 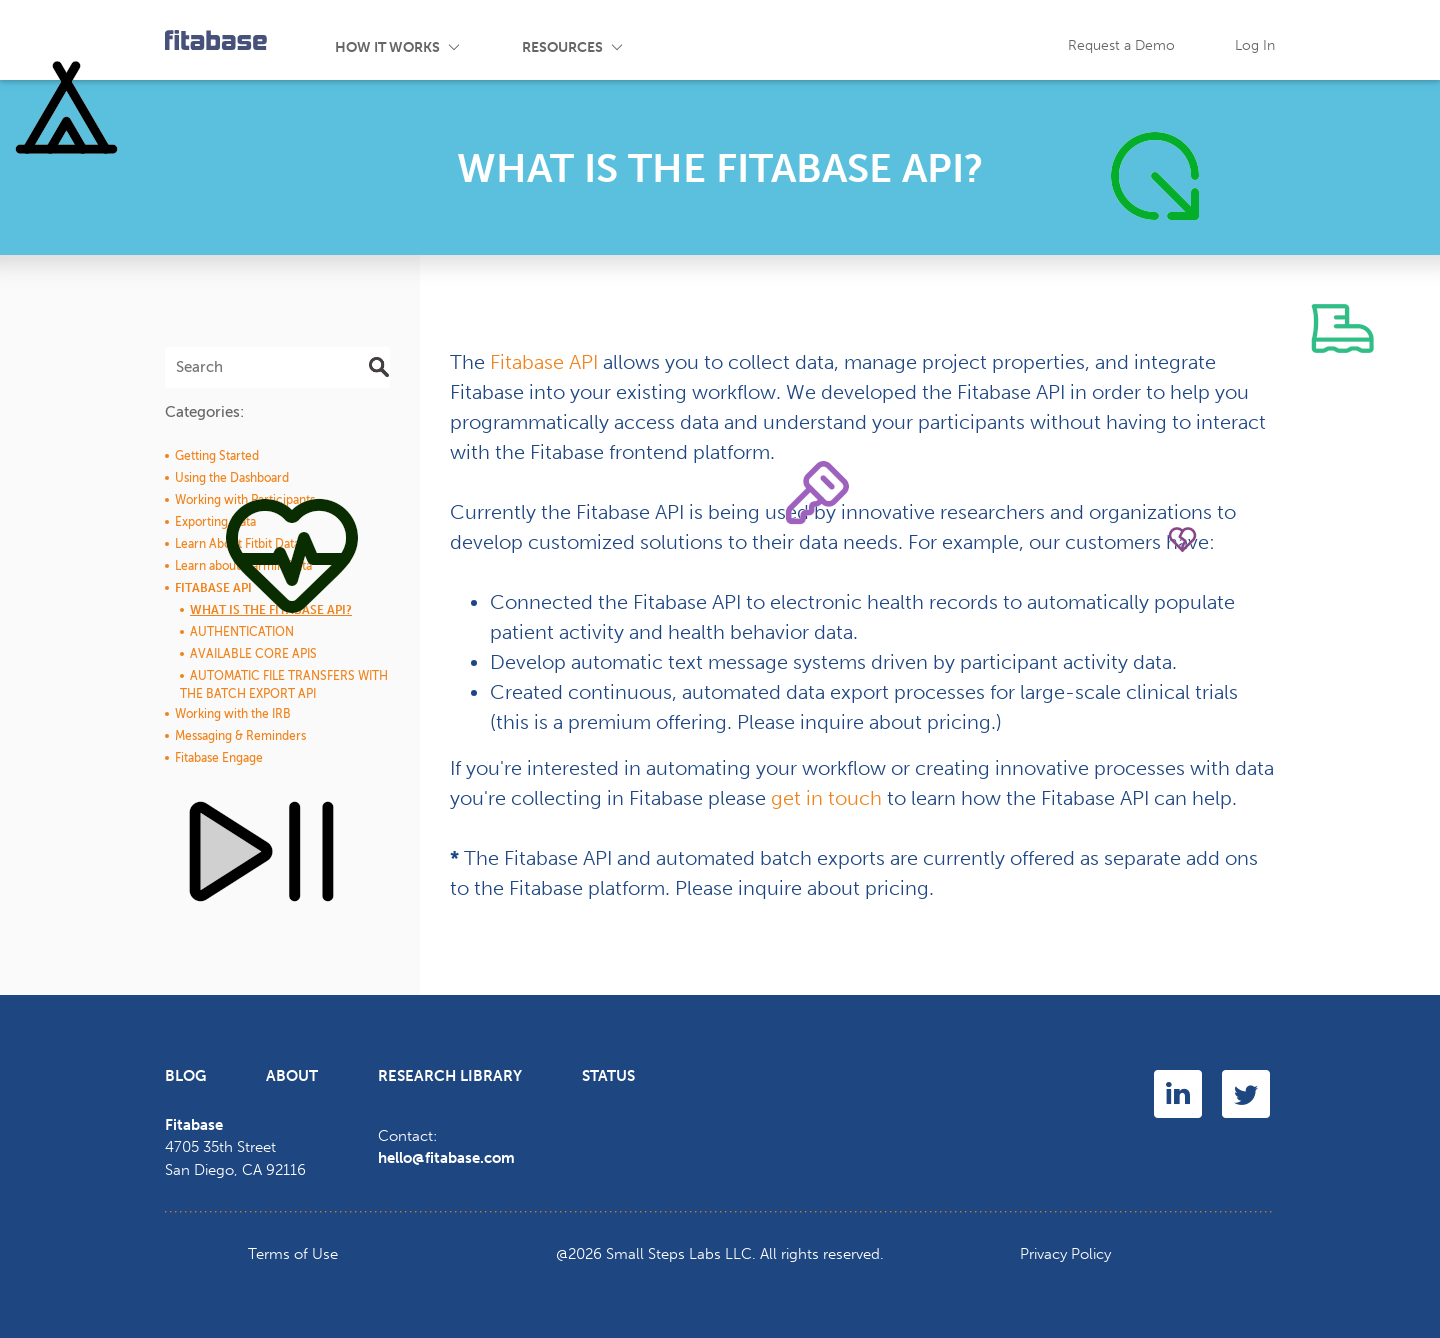 What do you see at coordinates (292, 553) in the screenshot?
I see `view health or fitness tracking data` at bounding box center [292, 553].